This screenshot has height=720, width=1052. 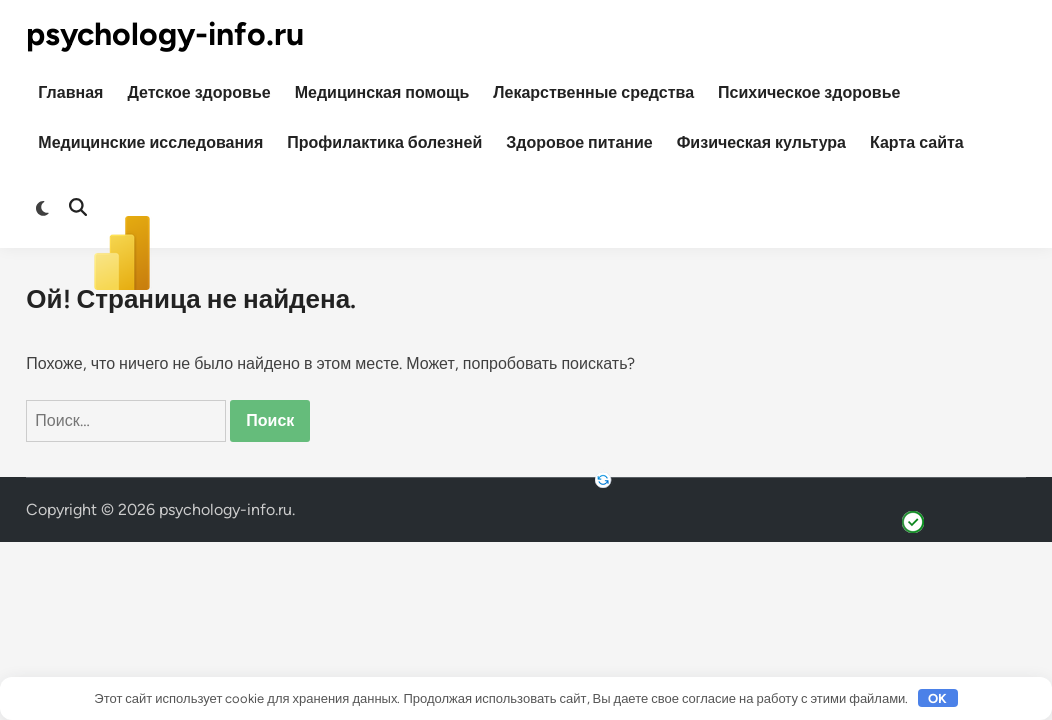 I want to click on file successfully synced to OneDrive, so click(x=913, y=522).